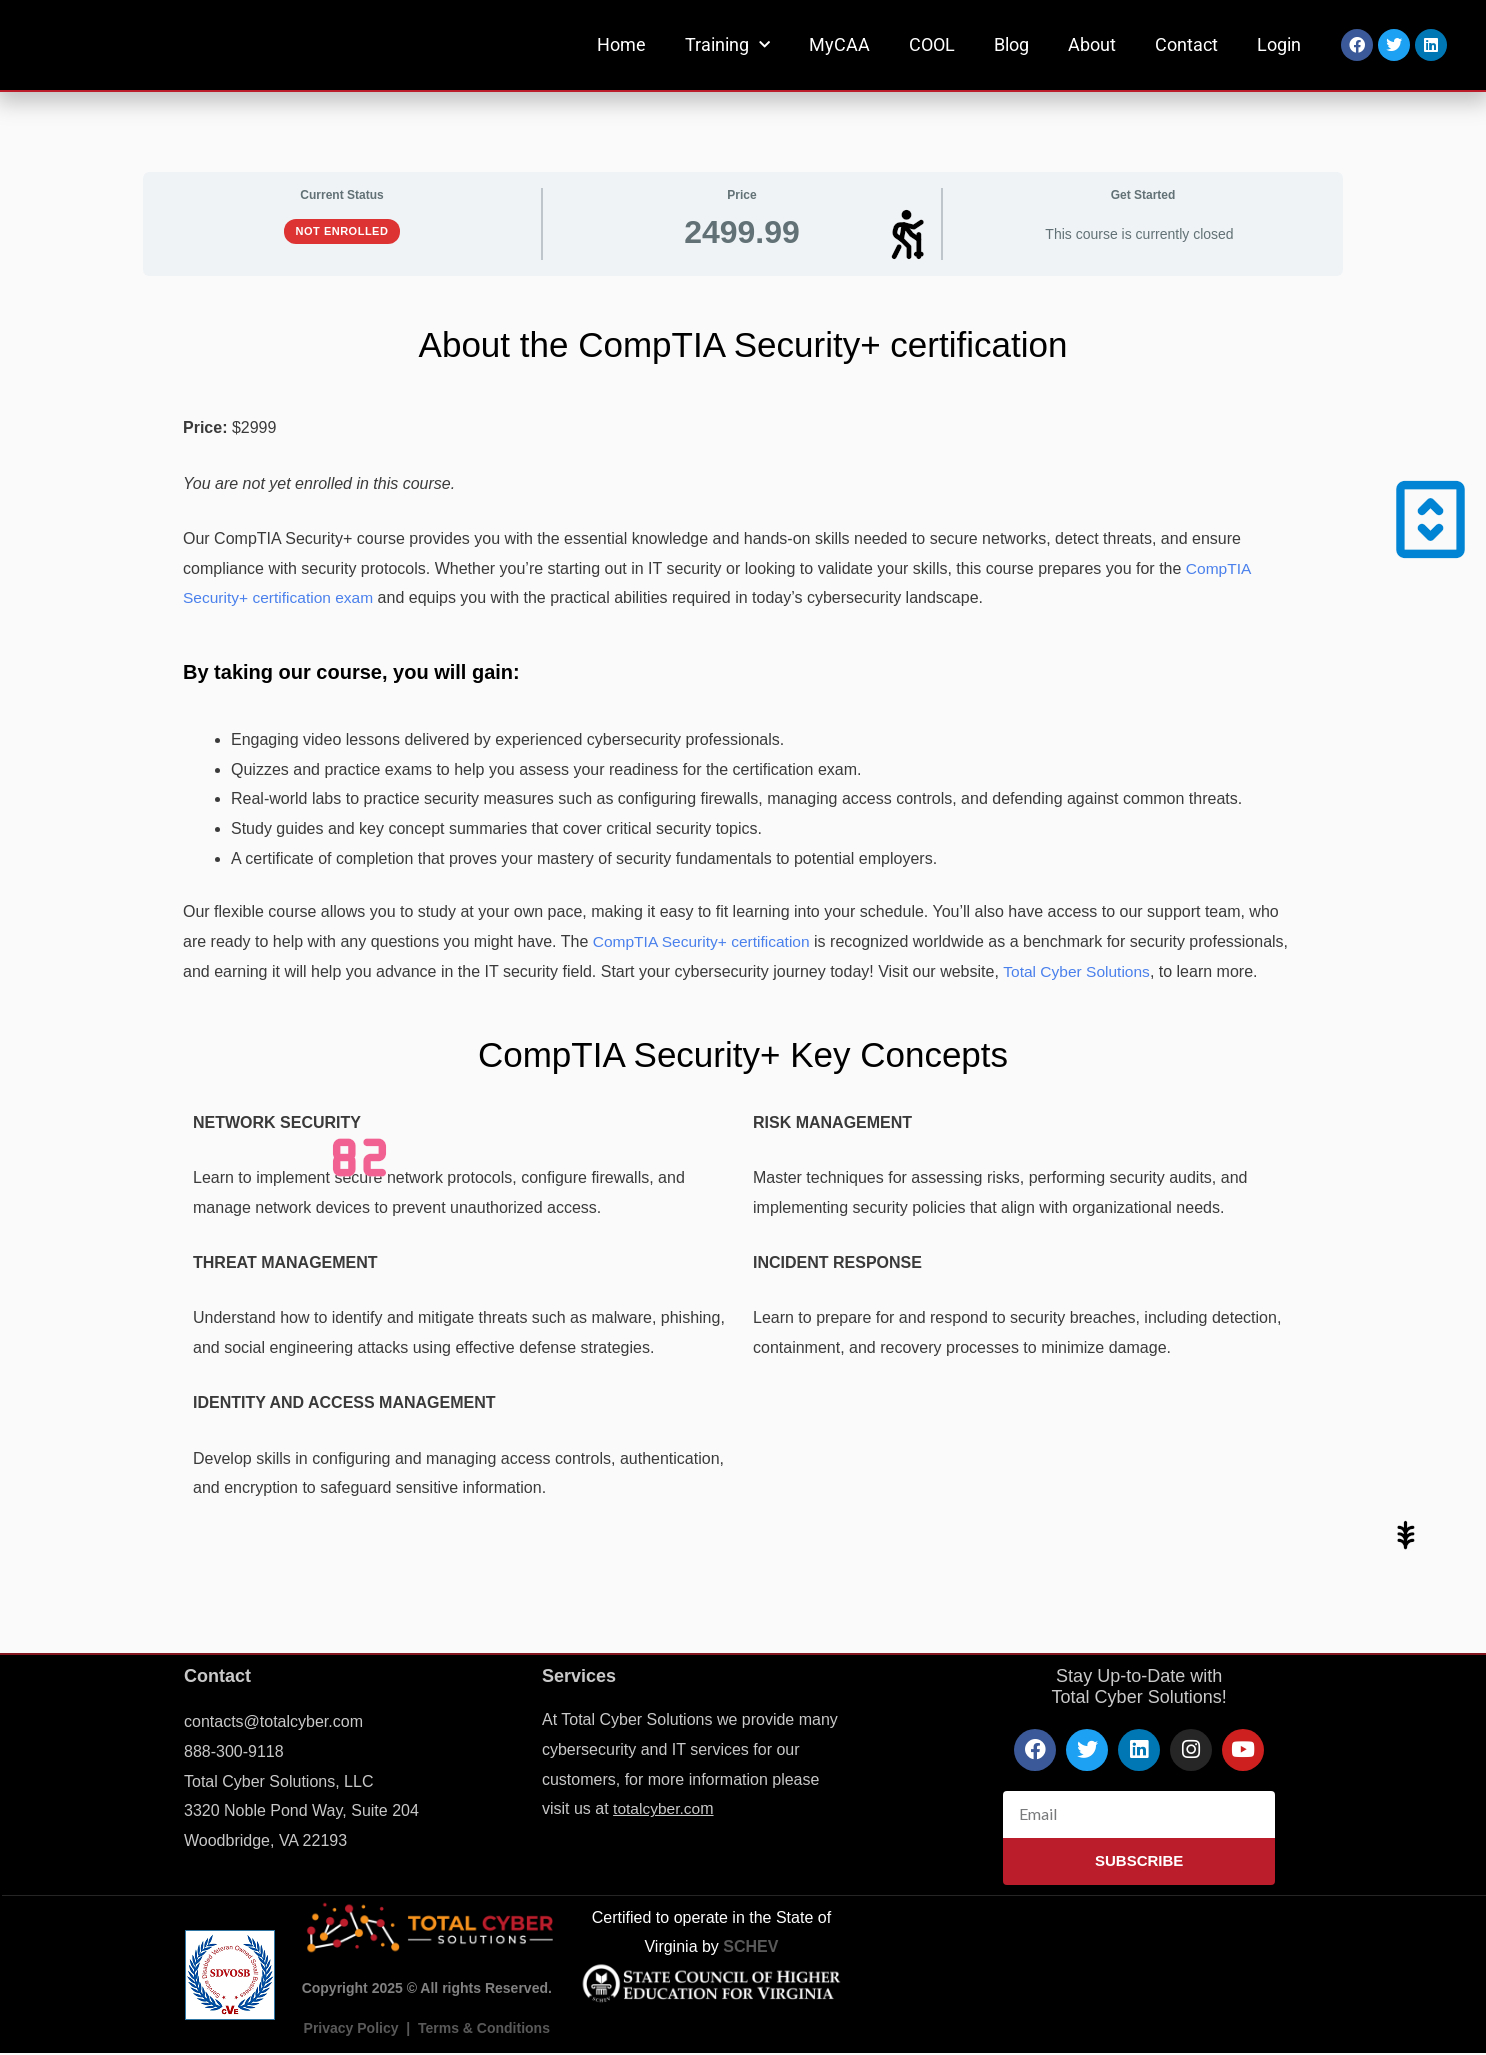 Image resolution: width=1486 pixels, height=2055 pixels. I want to click on access hiking or trekking activities, so click(906, 234).